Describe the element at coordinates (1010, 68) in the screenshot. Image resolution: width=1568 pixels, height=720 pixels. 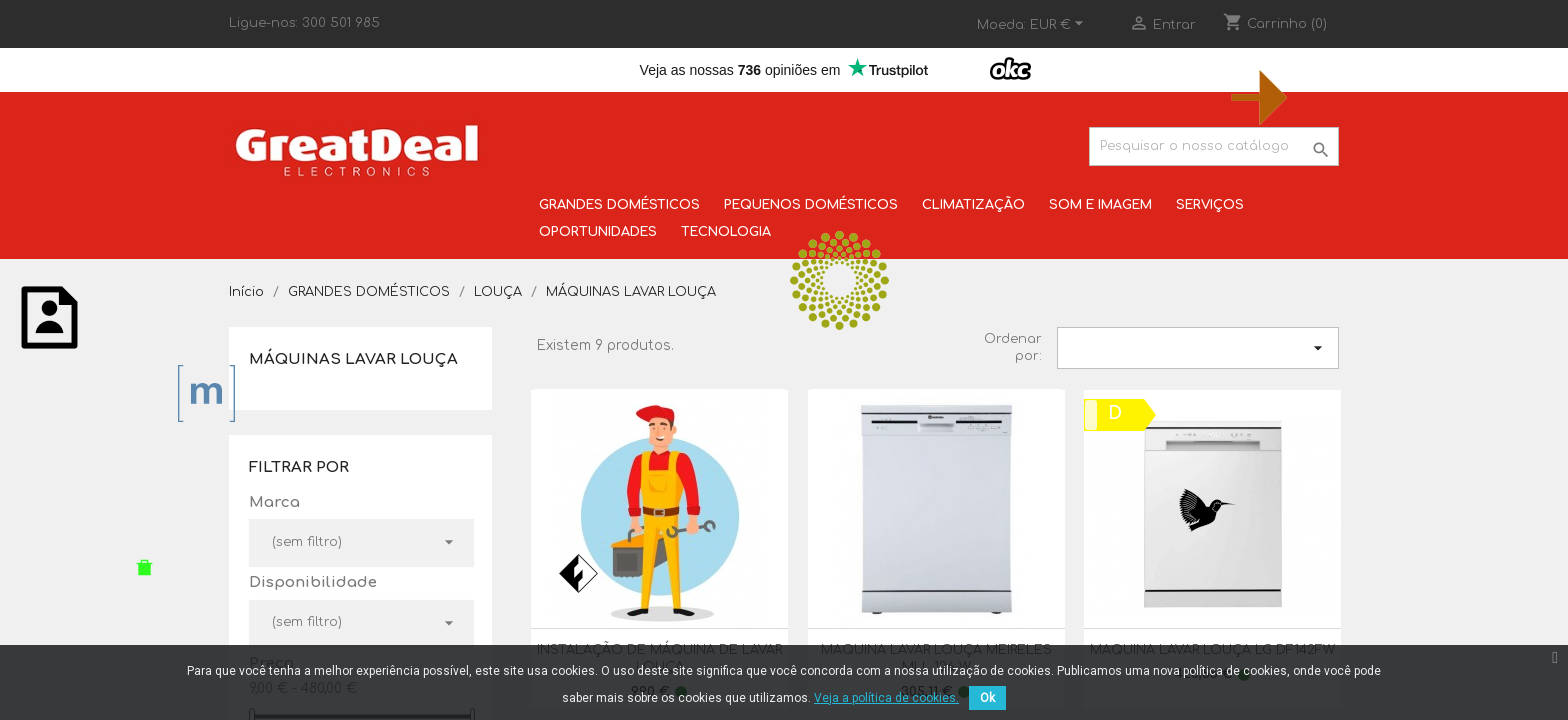
I see `open the OkCupid dating app` at that location.